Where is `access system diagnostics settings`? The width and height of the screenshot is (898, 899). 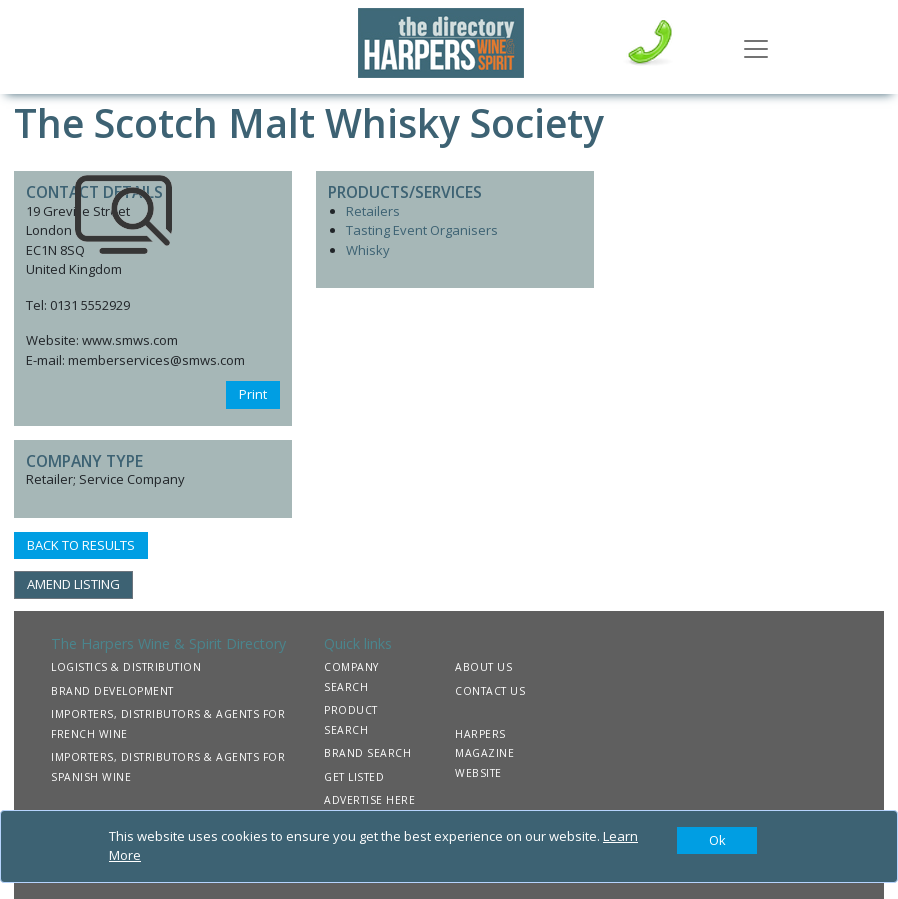 access system diagnostics settings is located at coordinates (123, 211).